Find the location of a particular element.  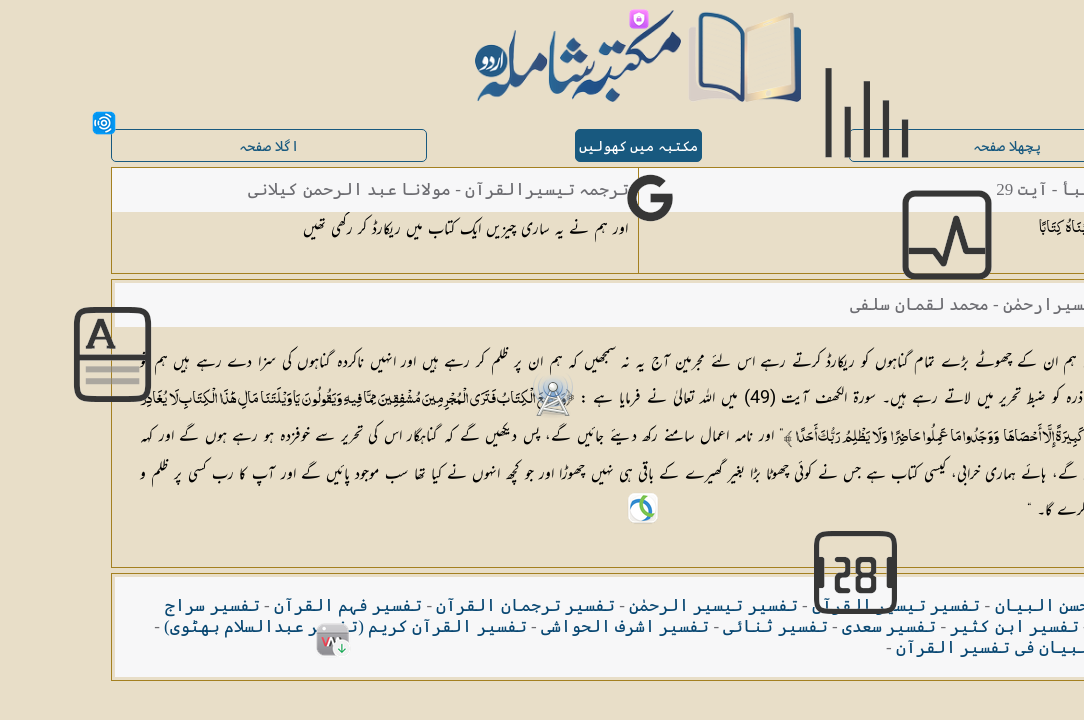

open cisco anyconnect vpn client is located at coordinates (643, 508).